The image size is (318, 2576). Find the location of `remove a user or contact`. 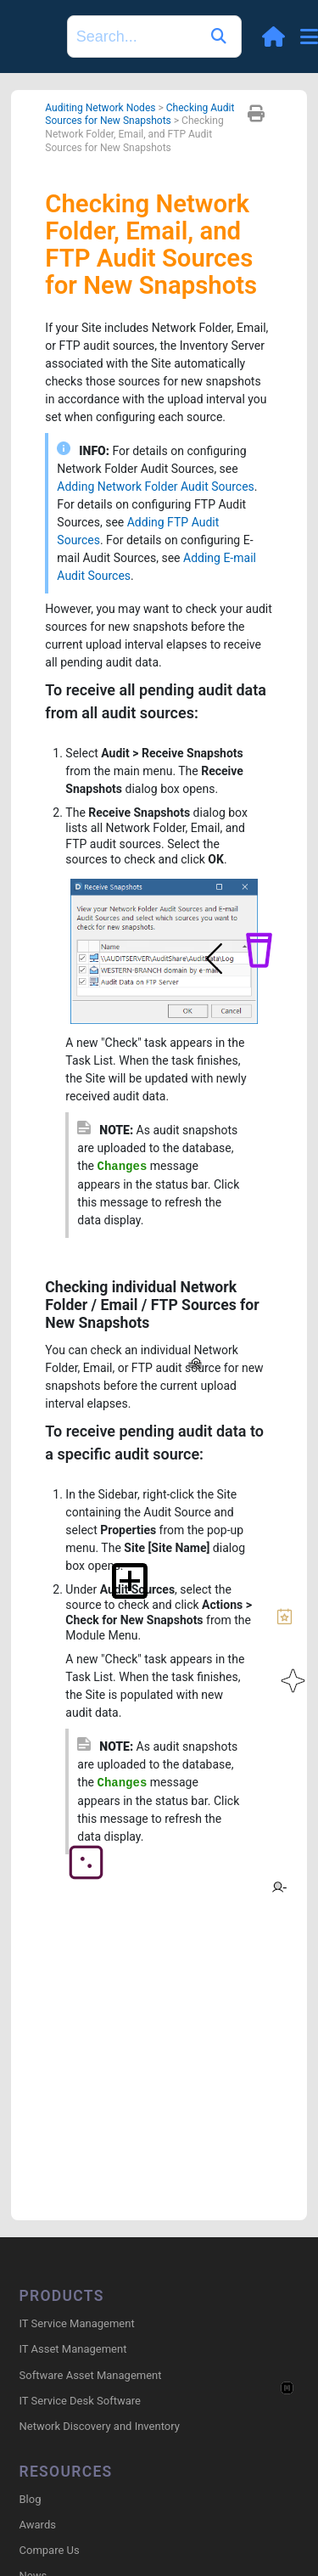

remove a user or contact is located at coordinates (279, 1887).